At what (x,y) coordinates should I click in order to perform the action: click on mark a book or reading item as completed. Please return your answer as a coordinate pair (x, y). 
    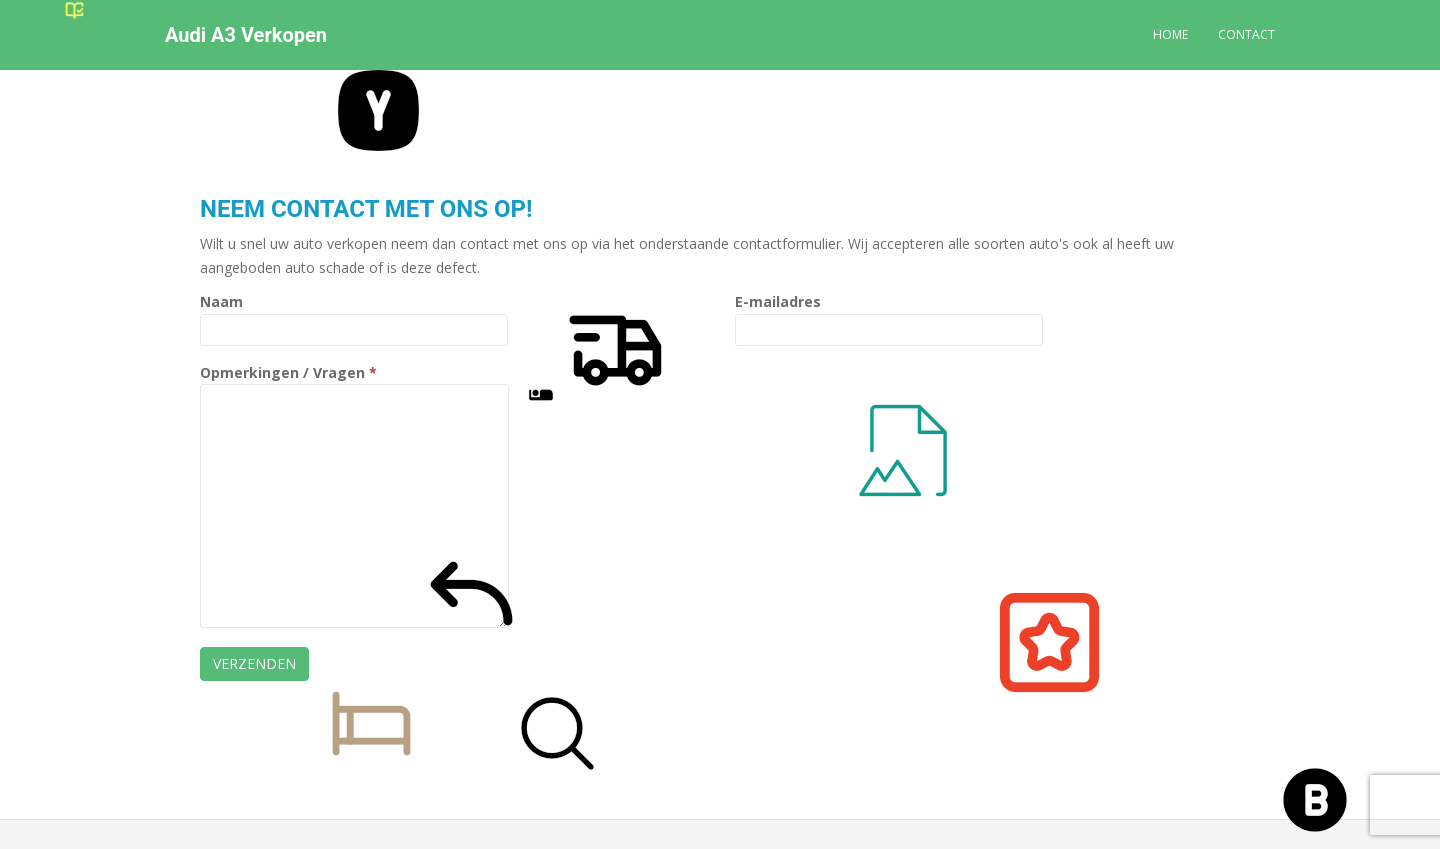
    Looking at the image, I should click on (74, 10).